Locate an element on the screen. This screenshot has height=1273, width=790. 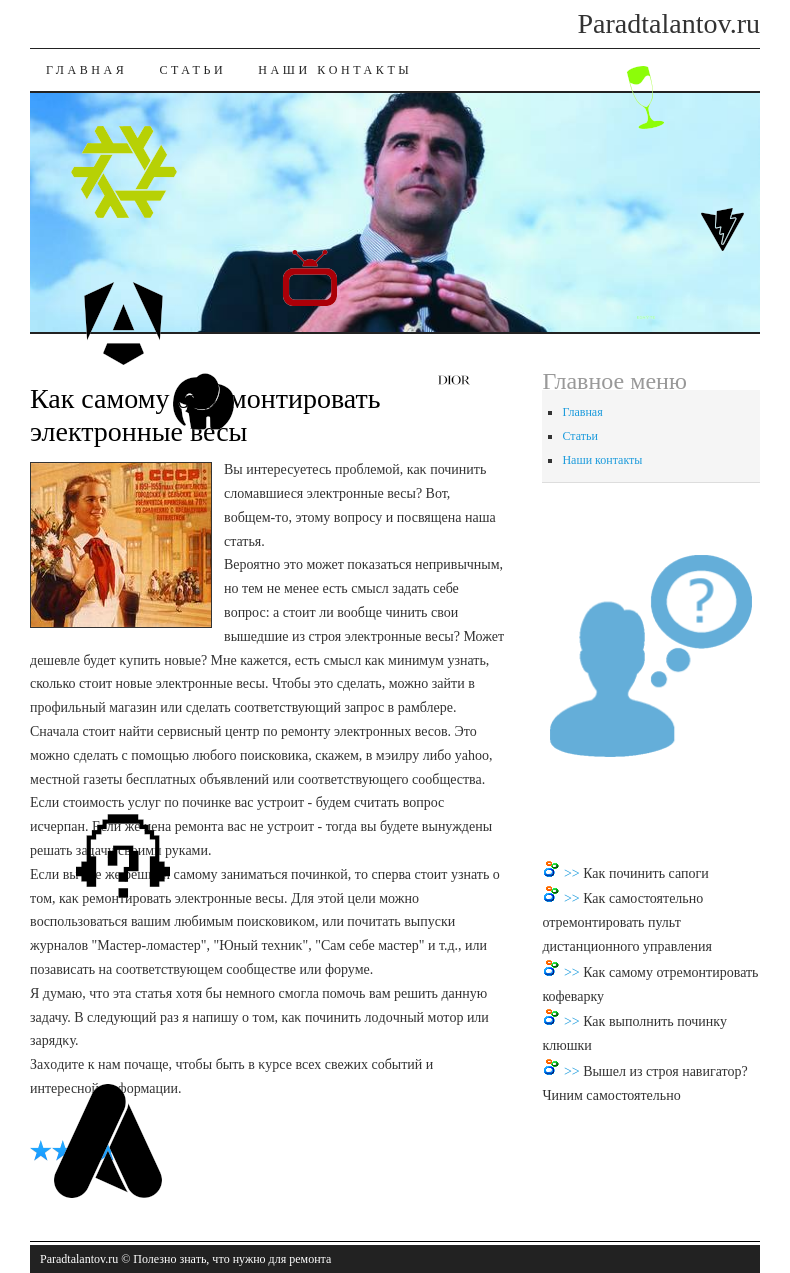
open egnyte cloud storage app is located at coordinates (646, 317).